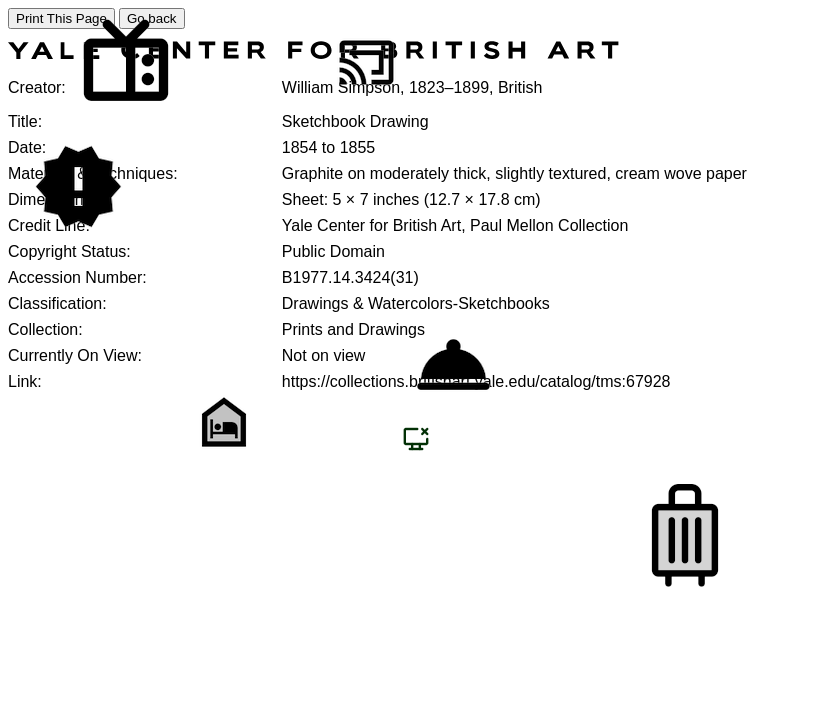  I want to click on access TV or video streaming services, so click(126, 65).